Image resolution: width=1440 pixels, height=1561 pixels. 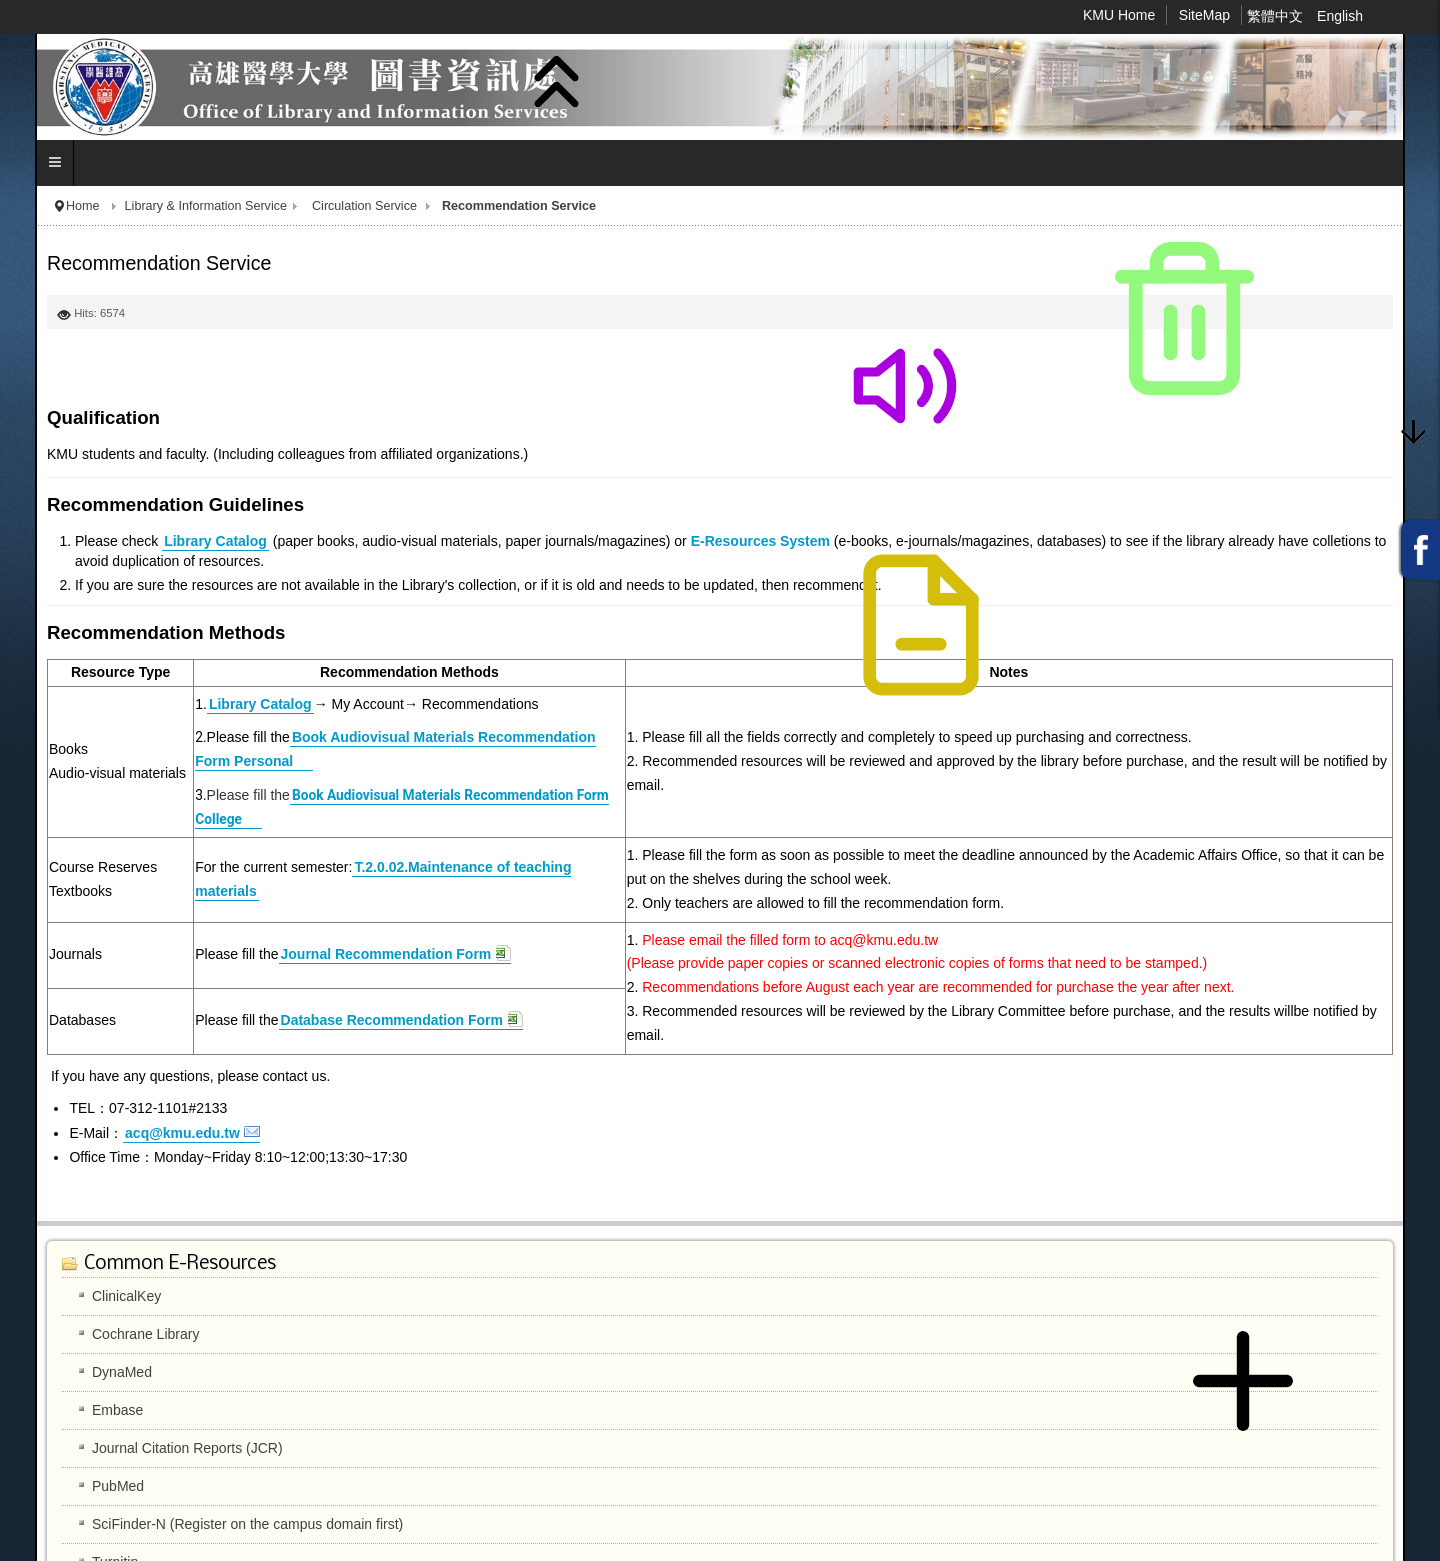 What do you see at coordinates (1413, 431) in the screenshot?
I see `download a file or content` at bounding box center [1413, 431].